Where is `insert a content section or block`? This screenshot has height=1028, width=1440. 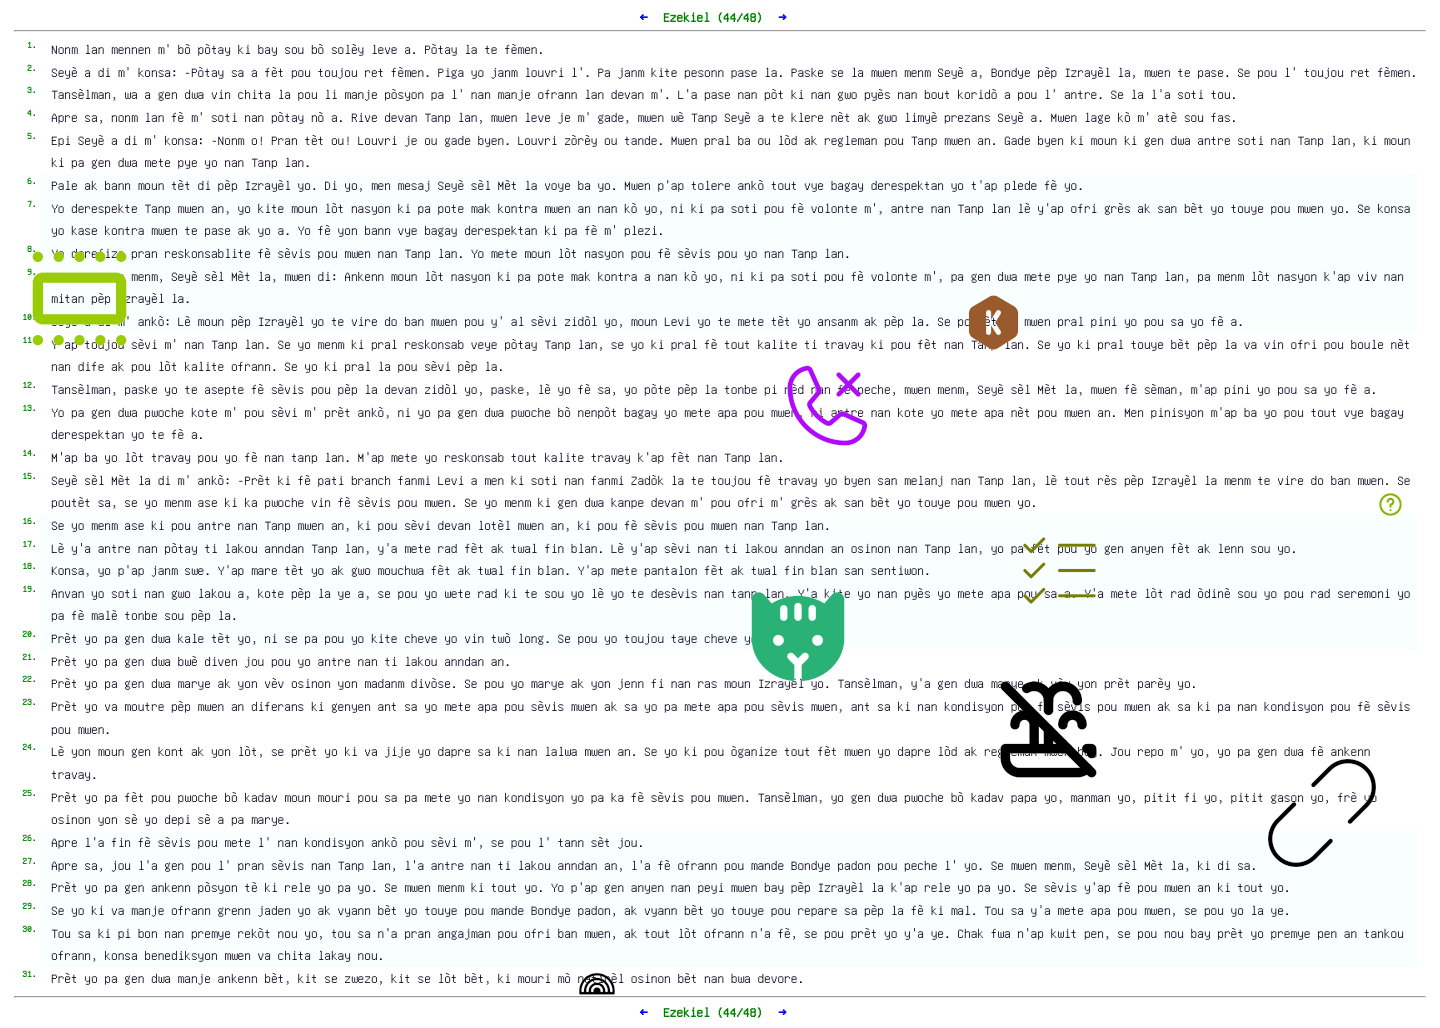
insert a content section or block is located at coordinates (79, 298).